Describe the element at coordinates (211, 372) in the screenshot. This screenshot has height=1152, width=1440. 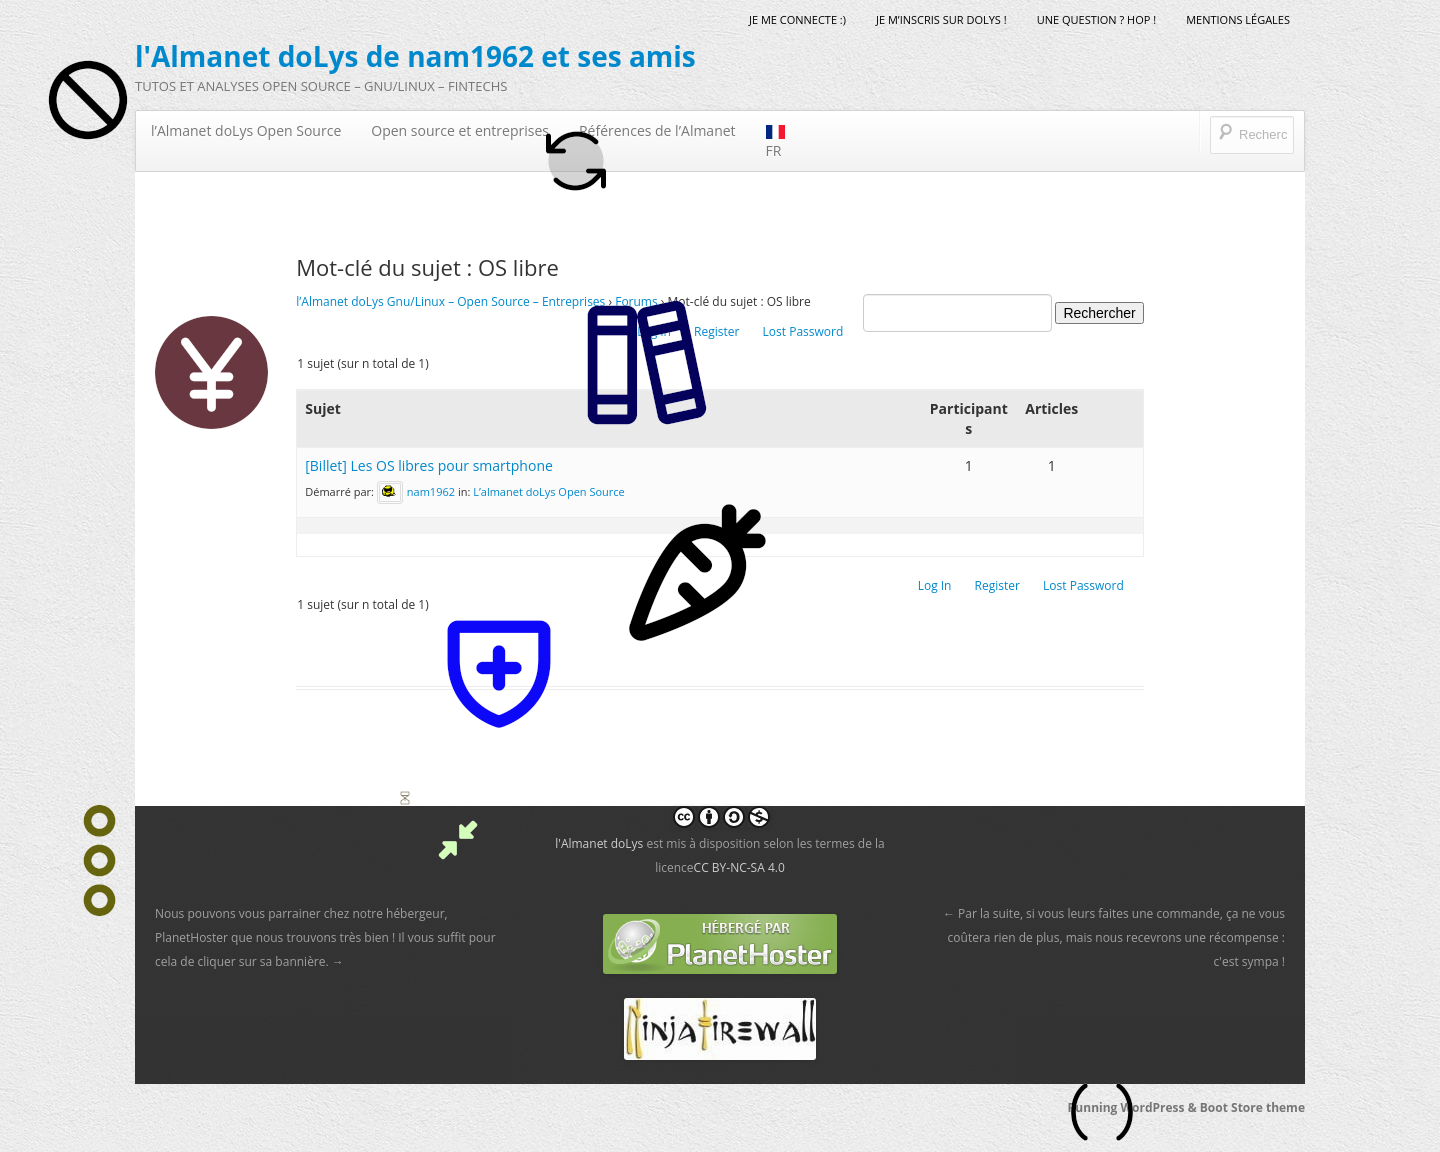
I see `view or select Japanese yen currency` at that location.